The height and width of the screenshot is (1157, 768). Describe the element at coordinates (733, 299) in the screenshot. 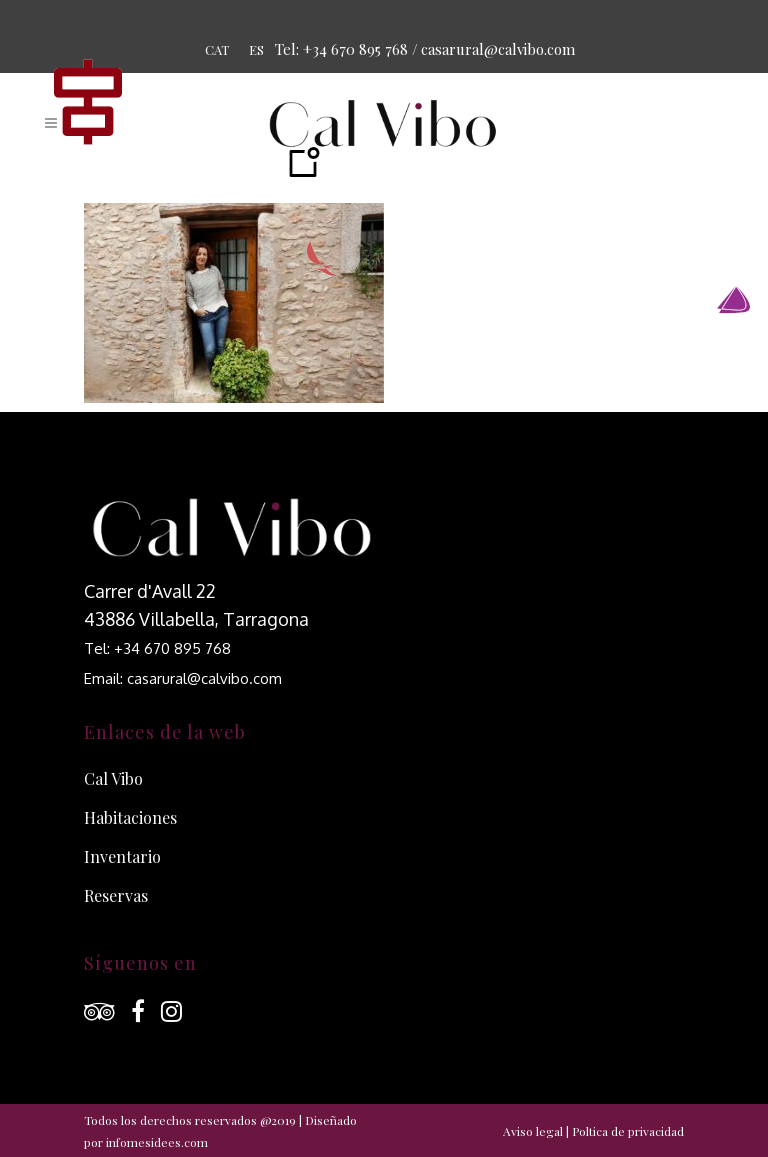

I see `EndeavourOS Linux distribution logo` at that location.